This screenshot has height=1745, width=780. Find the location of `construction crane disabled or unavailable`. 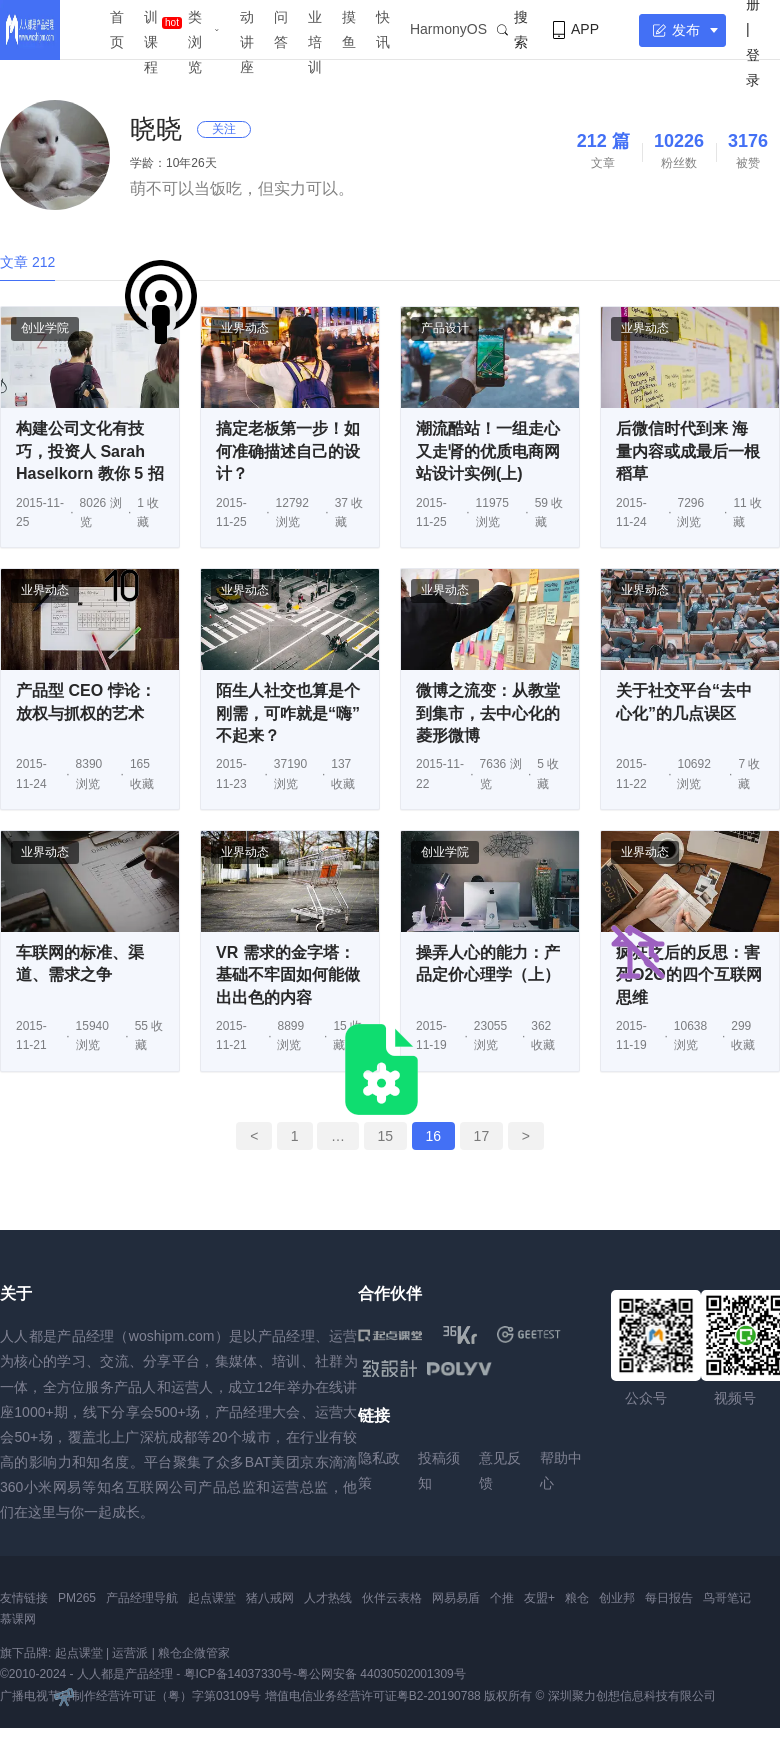

construction crane disabled or unavailable is located at coordinates (638, 952).